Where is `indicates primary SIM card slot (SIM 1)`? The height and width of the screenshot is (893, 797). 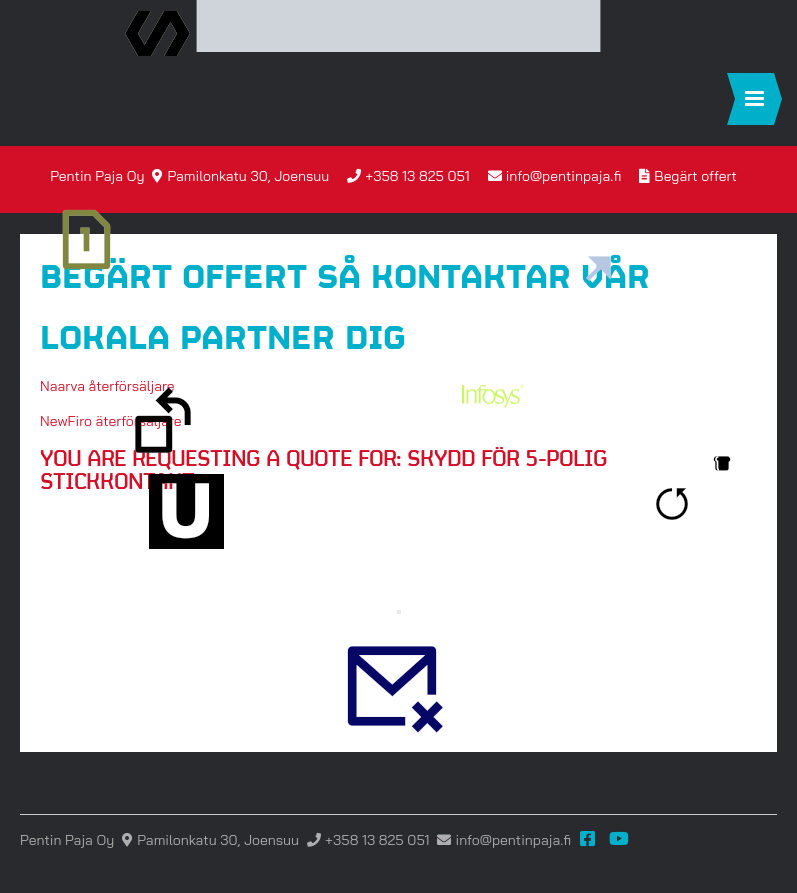
indicates primary SIM card slot (SIM 1) is located at coordinates (86, 239).